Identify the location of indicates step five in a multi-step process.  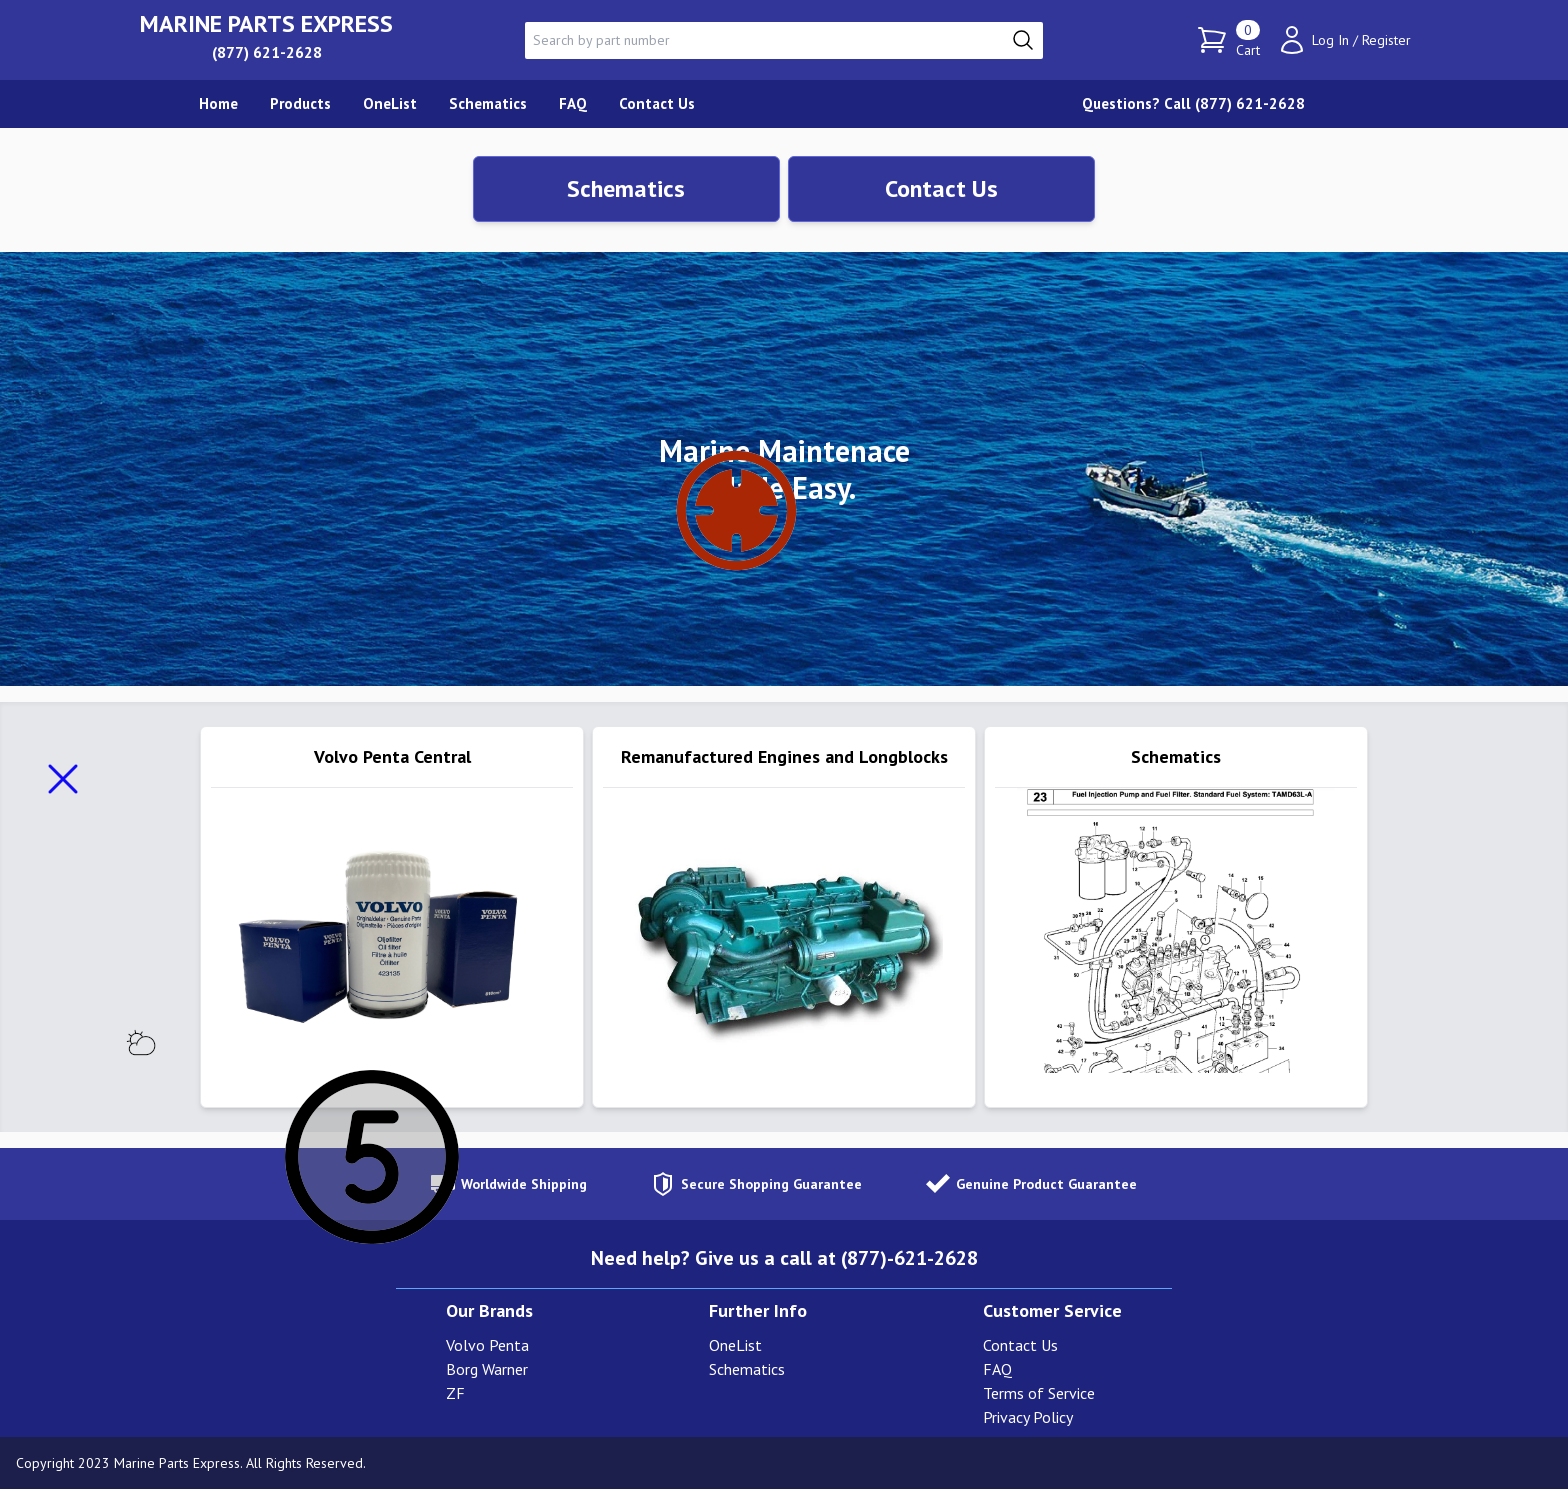
(372, 1157).